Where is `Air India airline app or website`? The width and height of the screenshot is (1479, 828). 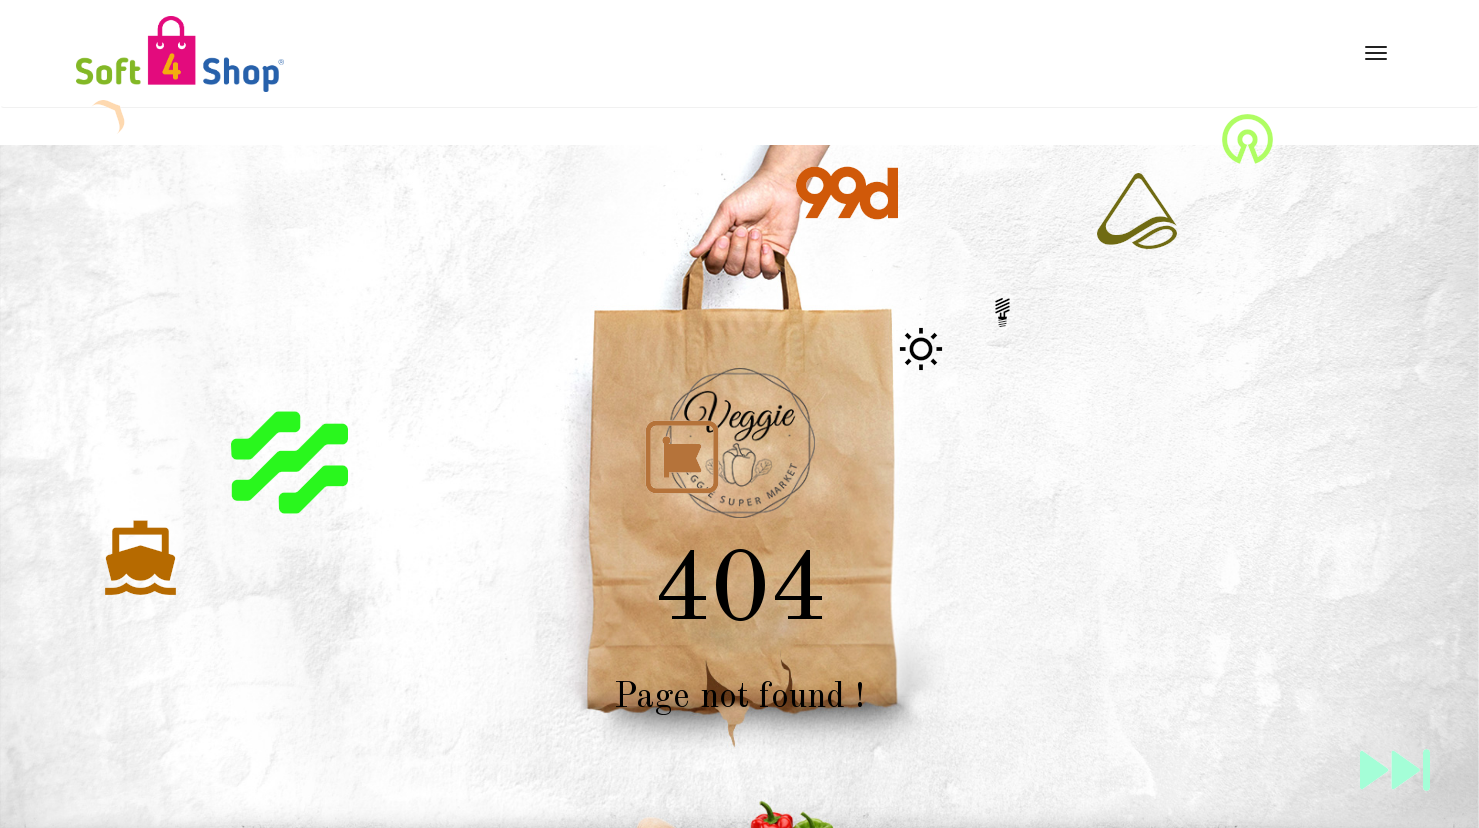 Air India airline app or website is located at coordinates (108, 117).